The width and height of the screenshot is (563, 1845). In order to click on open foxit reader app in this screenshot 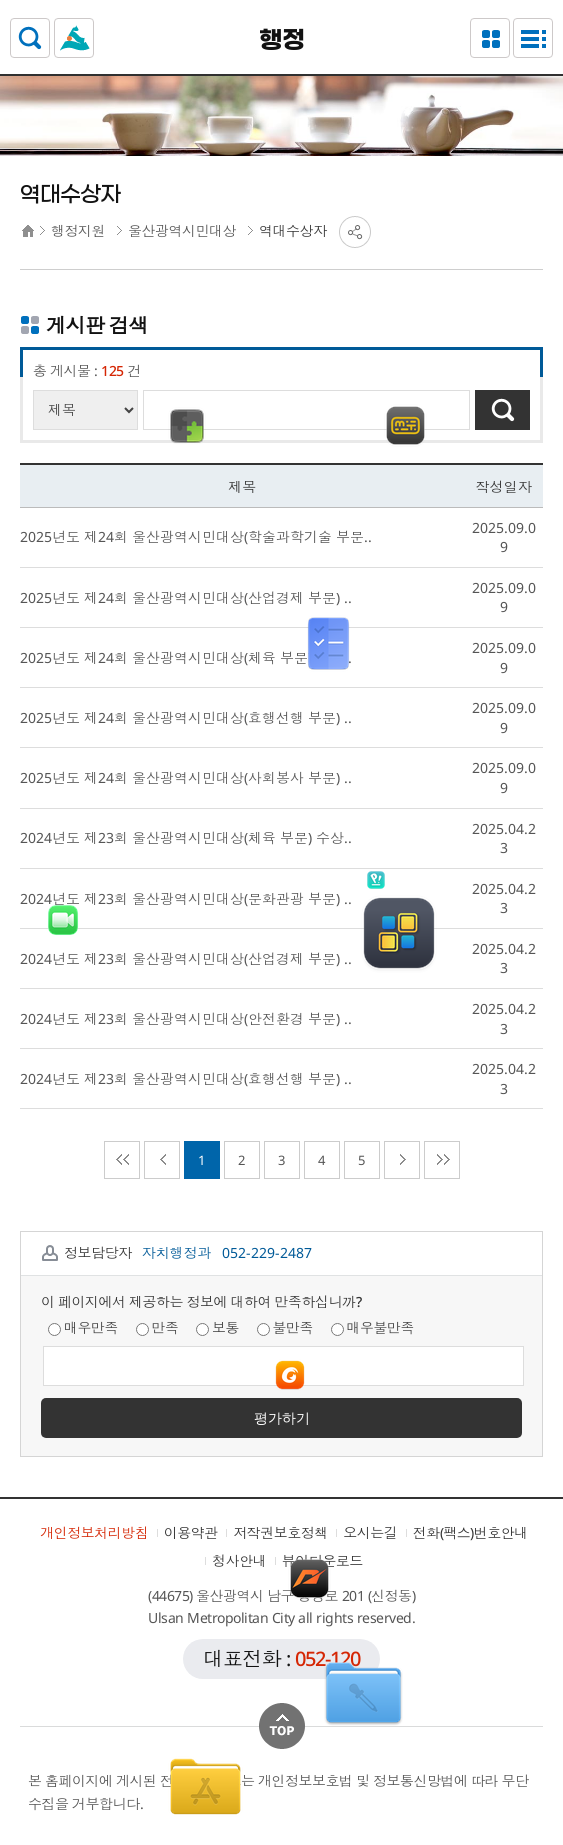, I will do `click(290, 1375)`.